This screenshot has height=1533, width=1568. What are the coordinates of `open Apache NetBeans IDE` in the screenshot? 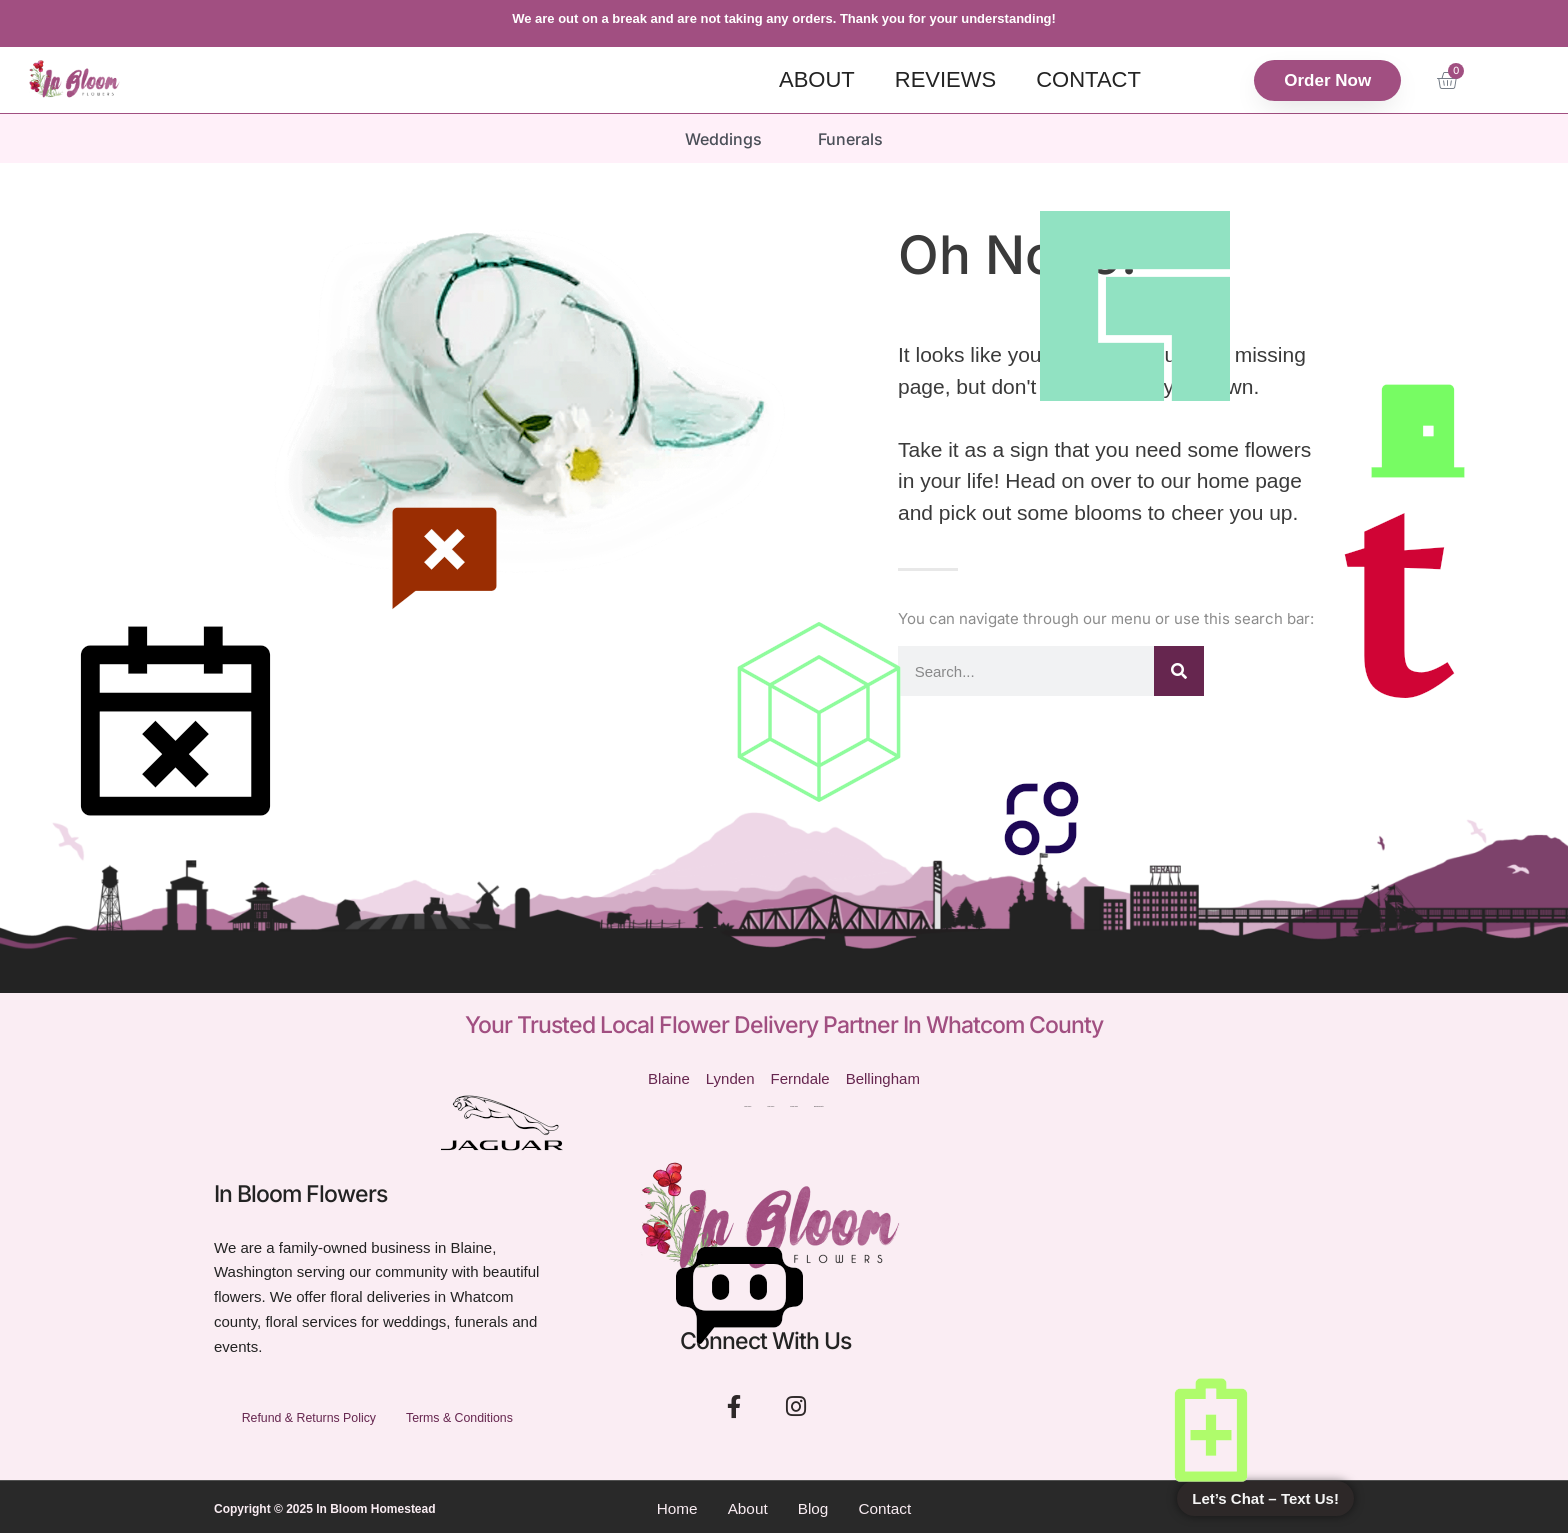 It's located at (819, 712).